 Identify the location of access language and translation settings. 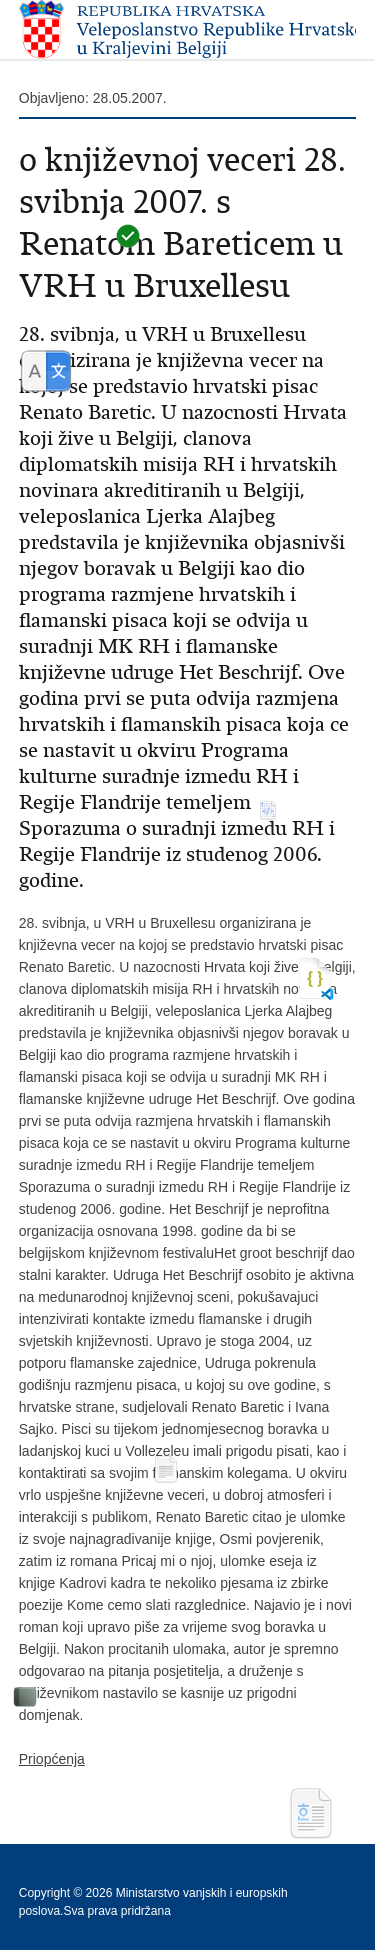
(46, 371).